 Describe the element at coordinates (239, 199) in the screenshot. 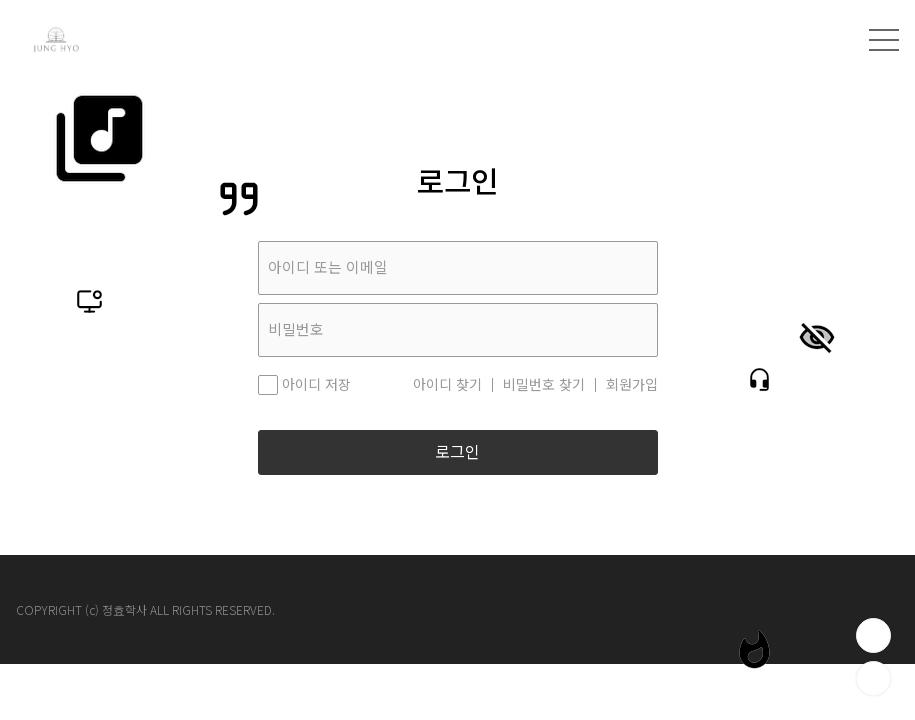

I see `insert a block quote` at that location.